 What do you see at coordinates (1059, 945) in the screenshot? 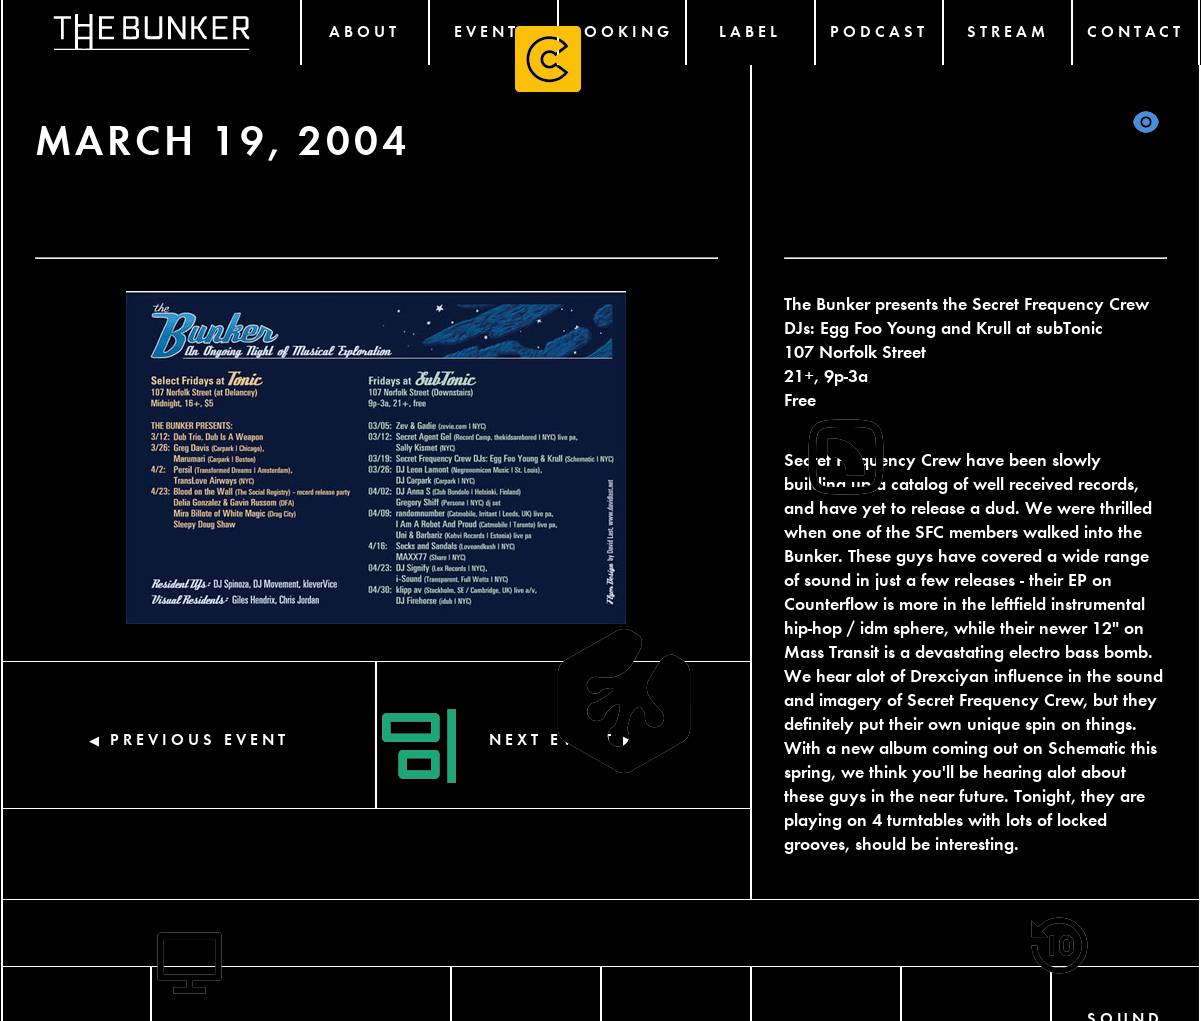
I see `skip back 10 seconds in media playback` at bounding box center [1059, 945].